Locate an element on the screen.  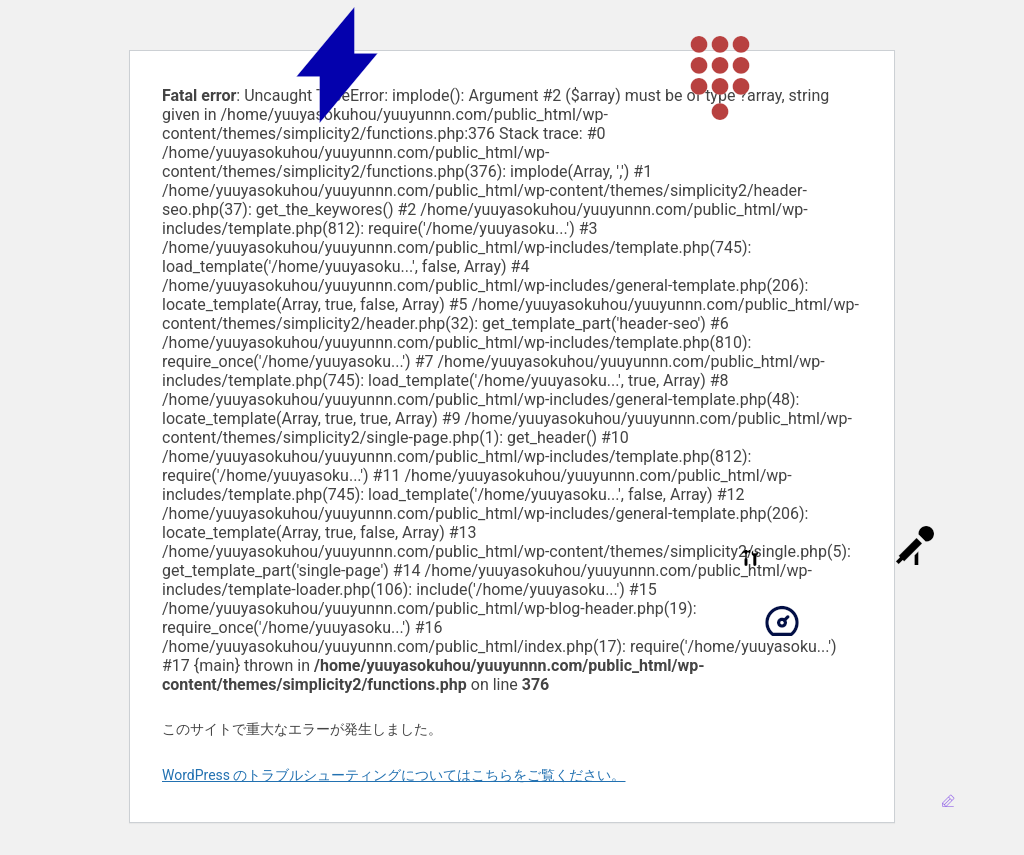
open the phone dial pad is located at coordinates (720, 78).